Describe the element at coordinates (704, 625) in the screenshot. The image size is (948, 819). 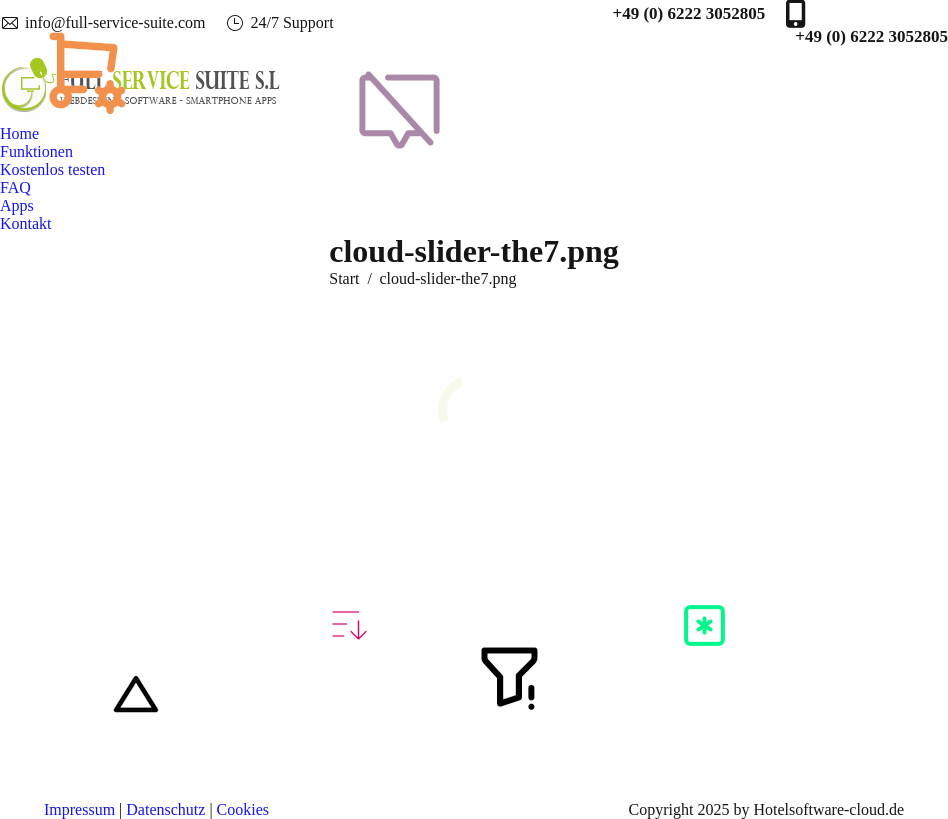
I see `enter a password or passcode field` at that location.